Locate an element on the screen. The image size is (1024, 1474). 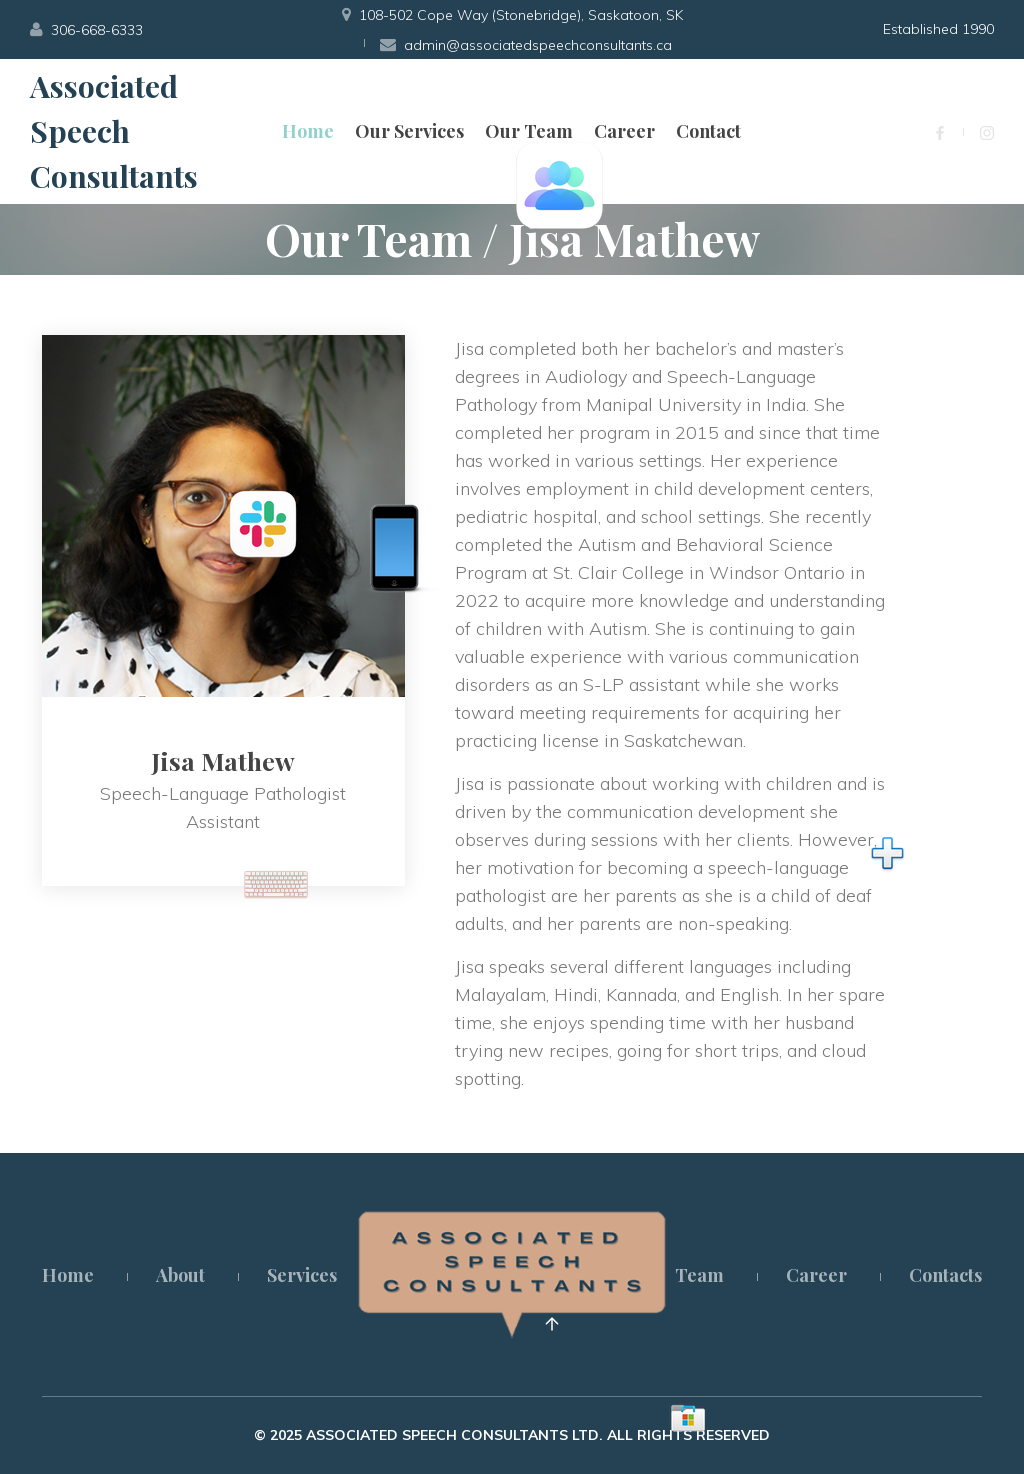
indicates file or folder syncing to cloud is located at coordinates (552, 1324).